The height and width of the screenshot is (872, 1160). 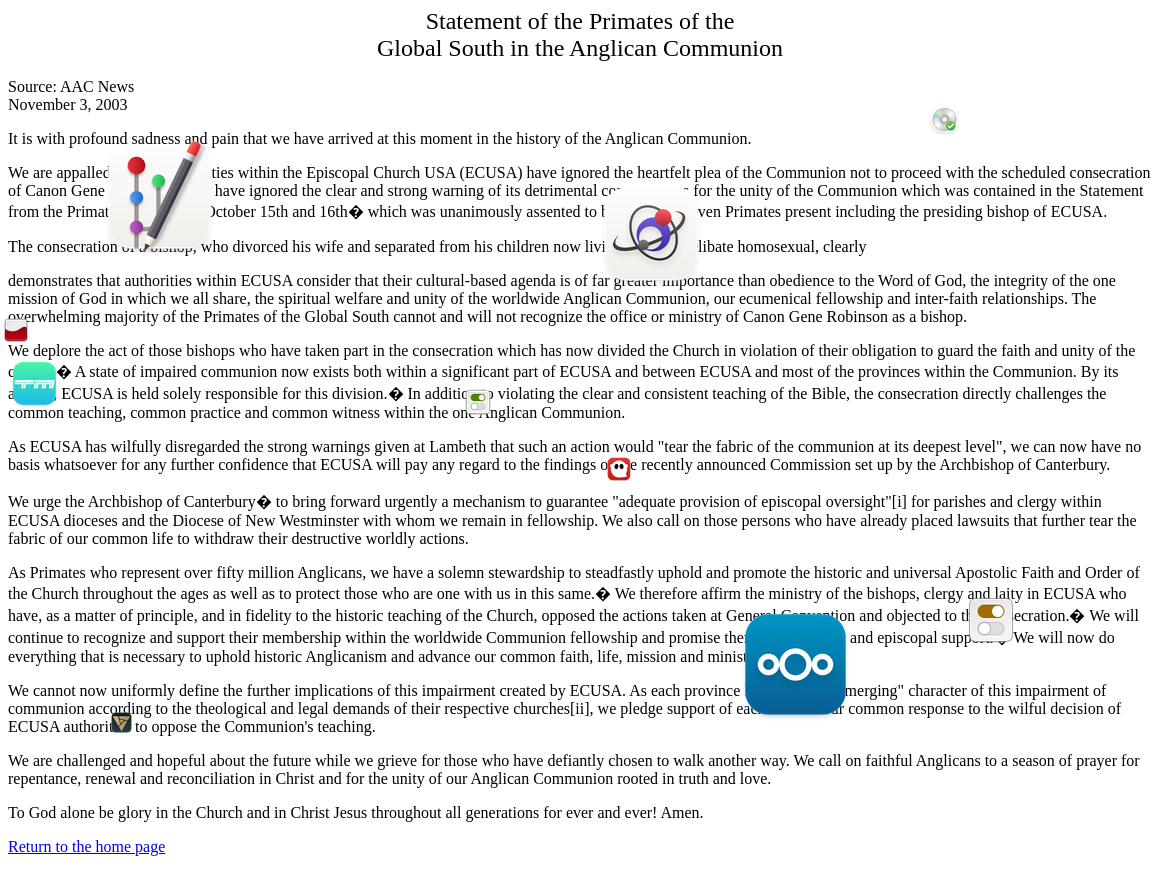 What do you see at coordinates (16, 330) in the screenshot?
I see `open wine application for running windows programs` at bounding box center [16, 330].